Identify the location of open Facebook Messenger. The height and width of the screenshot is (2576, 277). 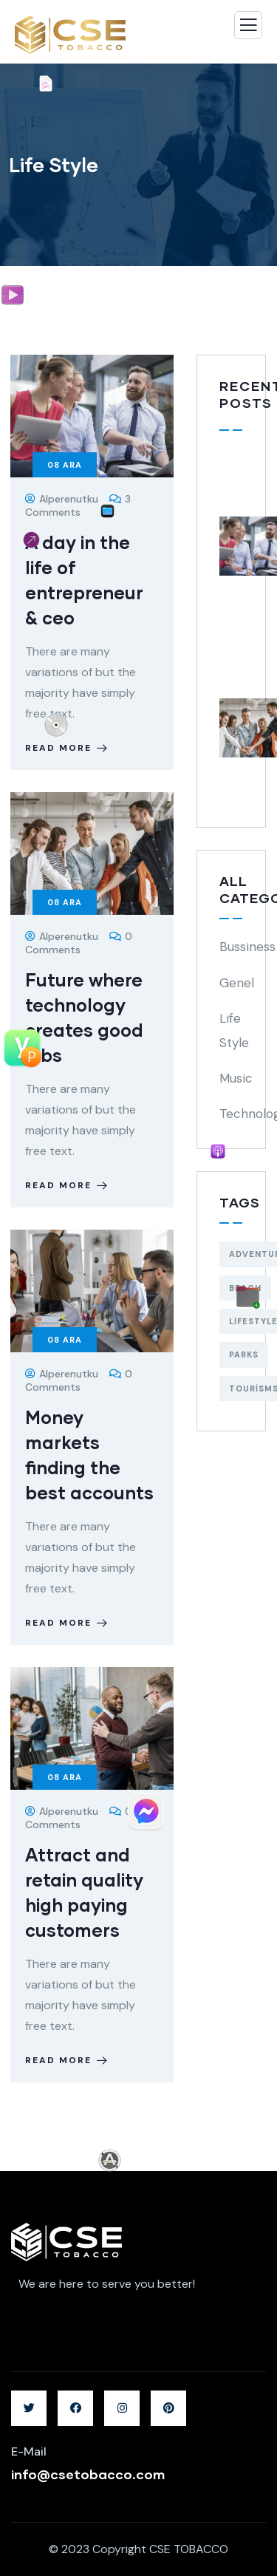
(146, 1811).